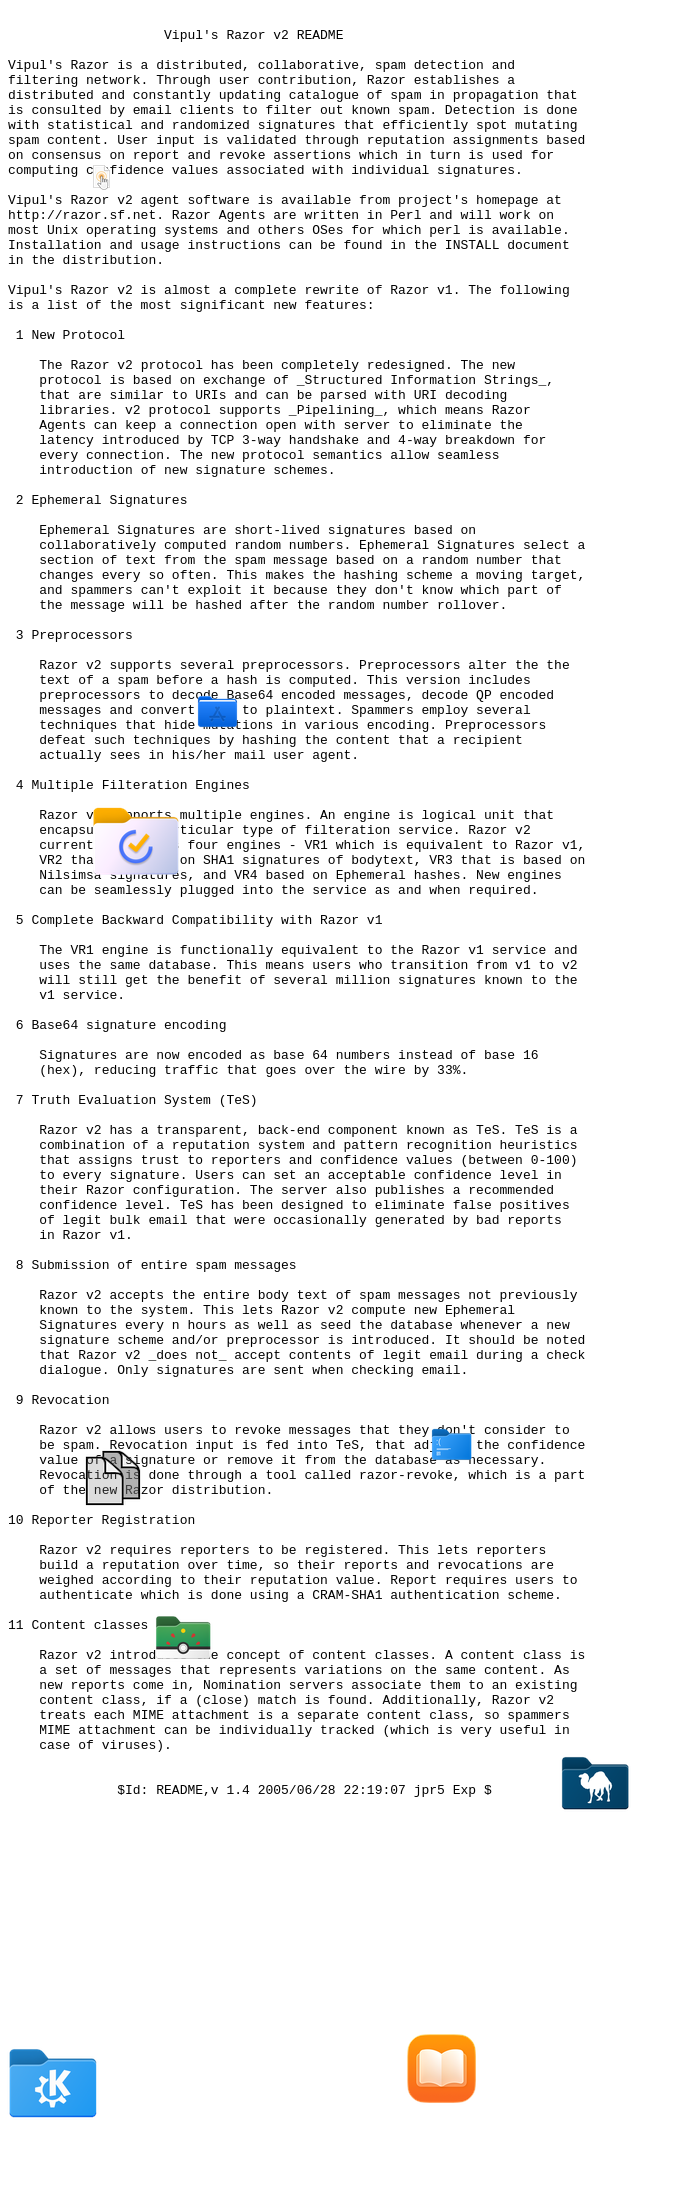 This screenshot has width=686, height=2186. What do you see at coordinates (441, 2068) in the screenshot?
I see `open the Books app` at bounding box center [441, 2068].